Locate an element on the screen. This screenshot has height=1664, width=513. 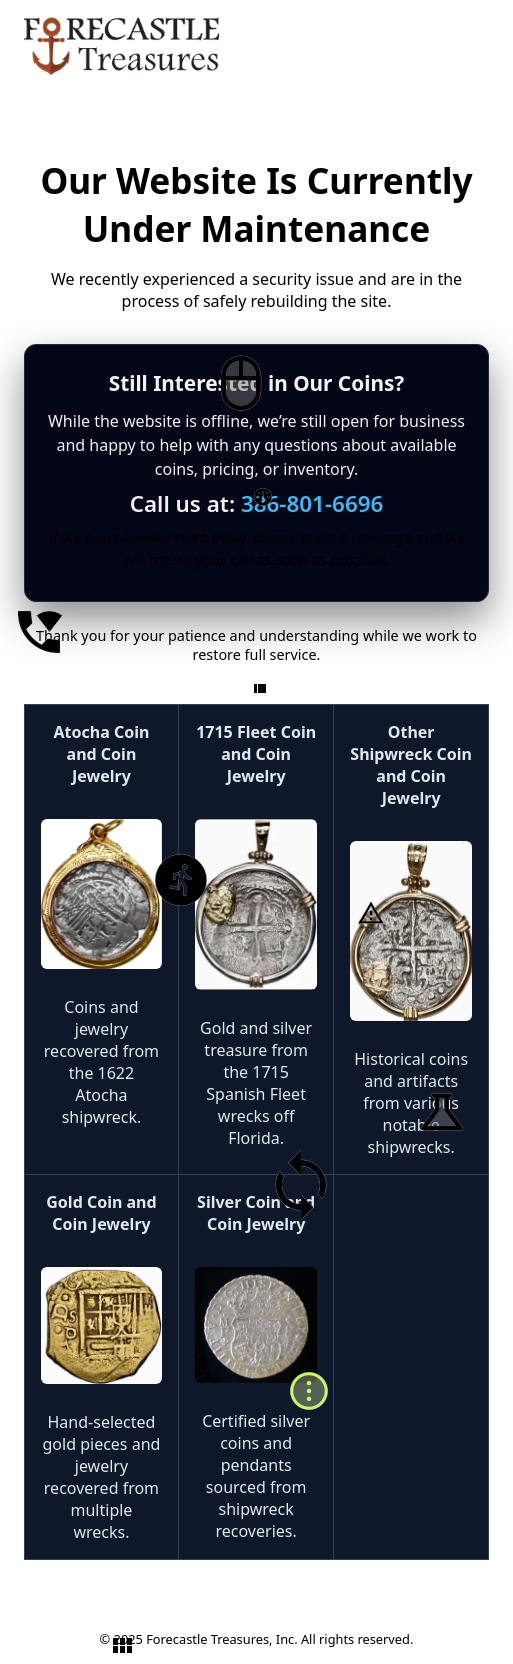
indicates a warning or potential issue is located at coordinates (371, 913).